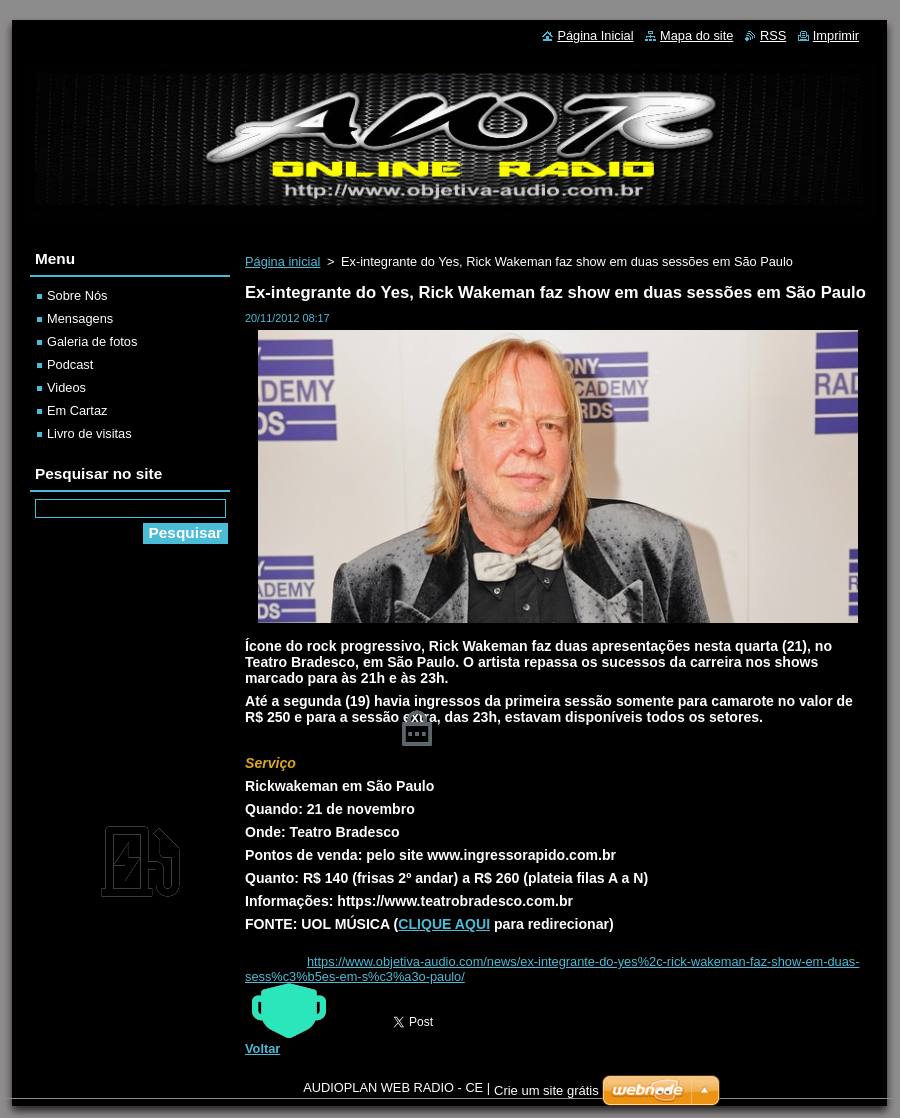 This screenshot has width=900, height=1118. I want to click on health and safety guidelines indicator, so click(289, 1011).